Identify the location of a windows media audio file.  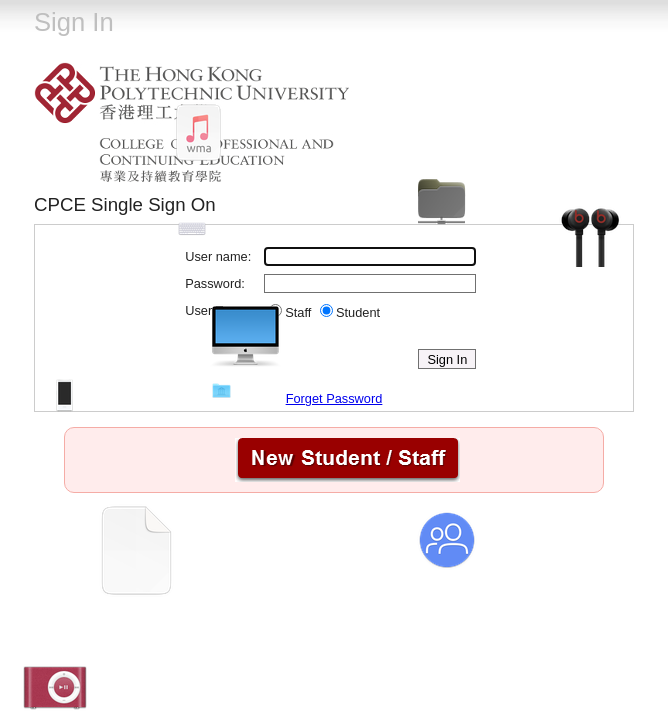
(198, 132).